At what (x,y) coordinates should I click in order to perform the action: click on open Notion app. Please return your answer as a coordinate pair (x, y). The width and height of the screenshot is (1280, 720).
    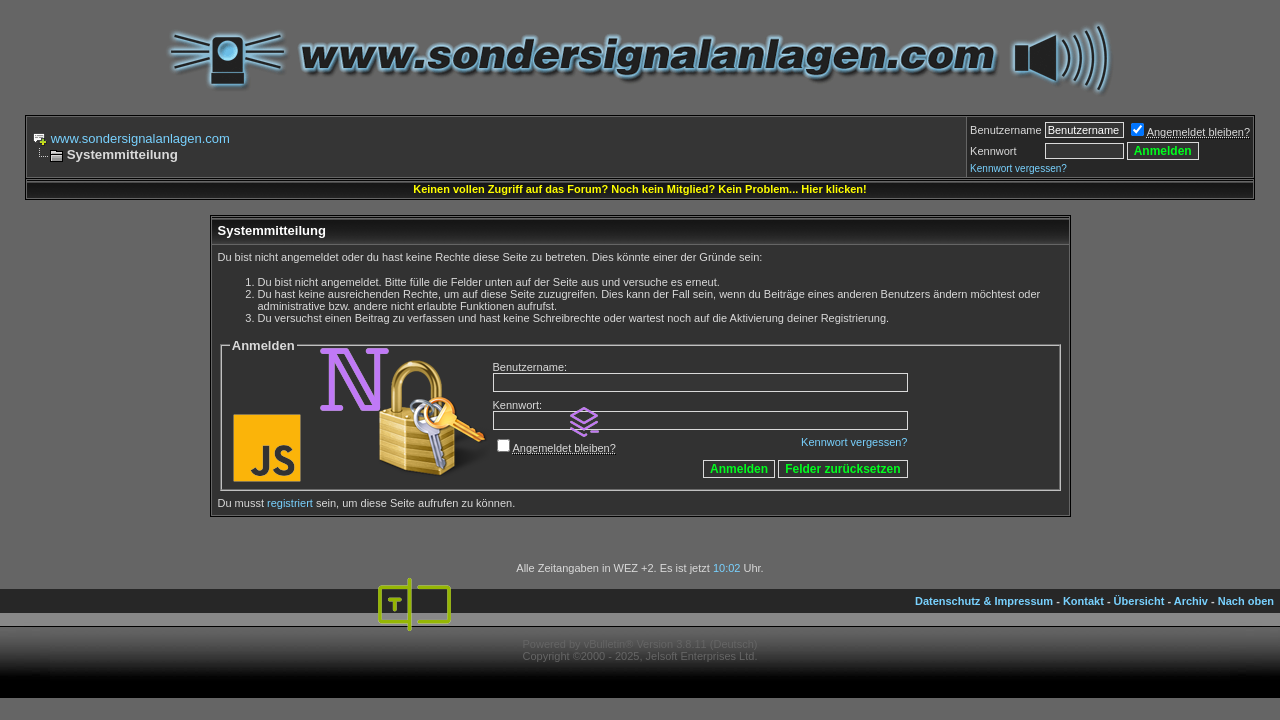
    Looking at the image, I should click on (354, 379).